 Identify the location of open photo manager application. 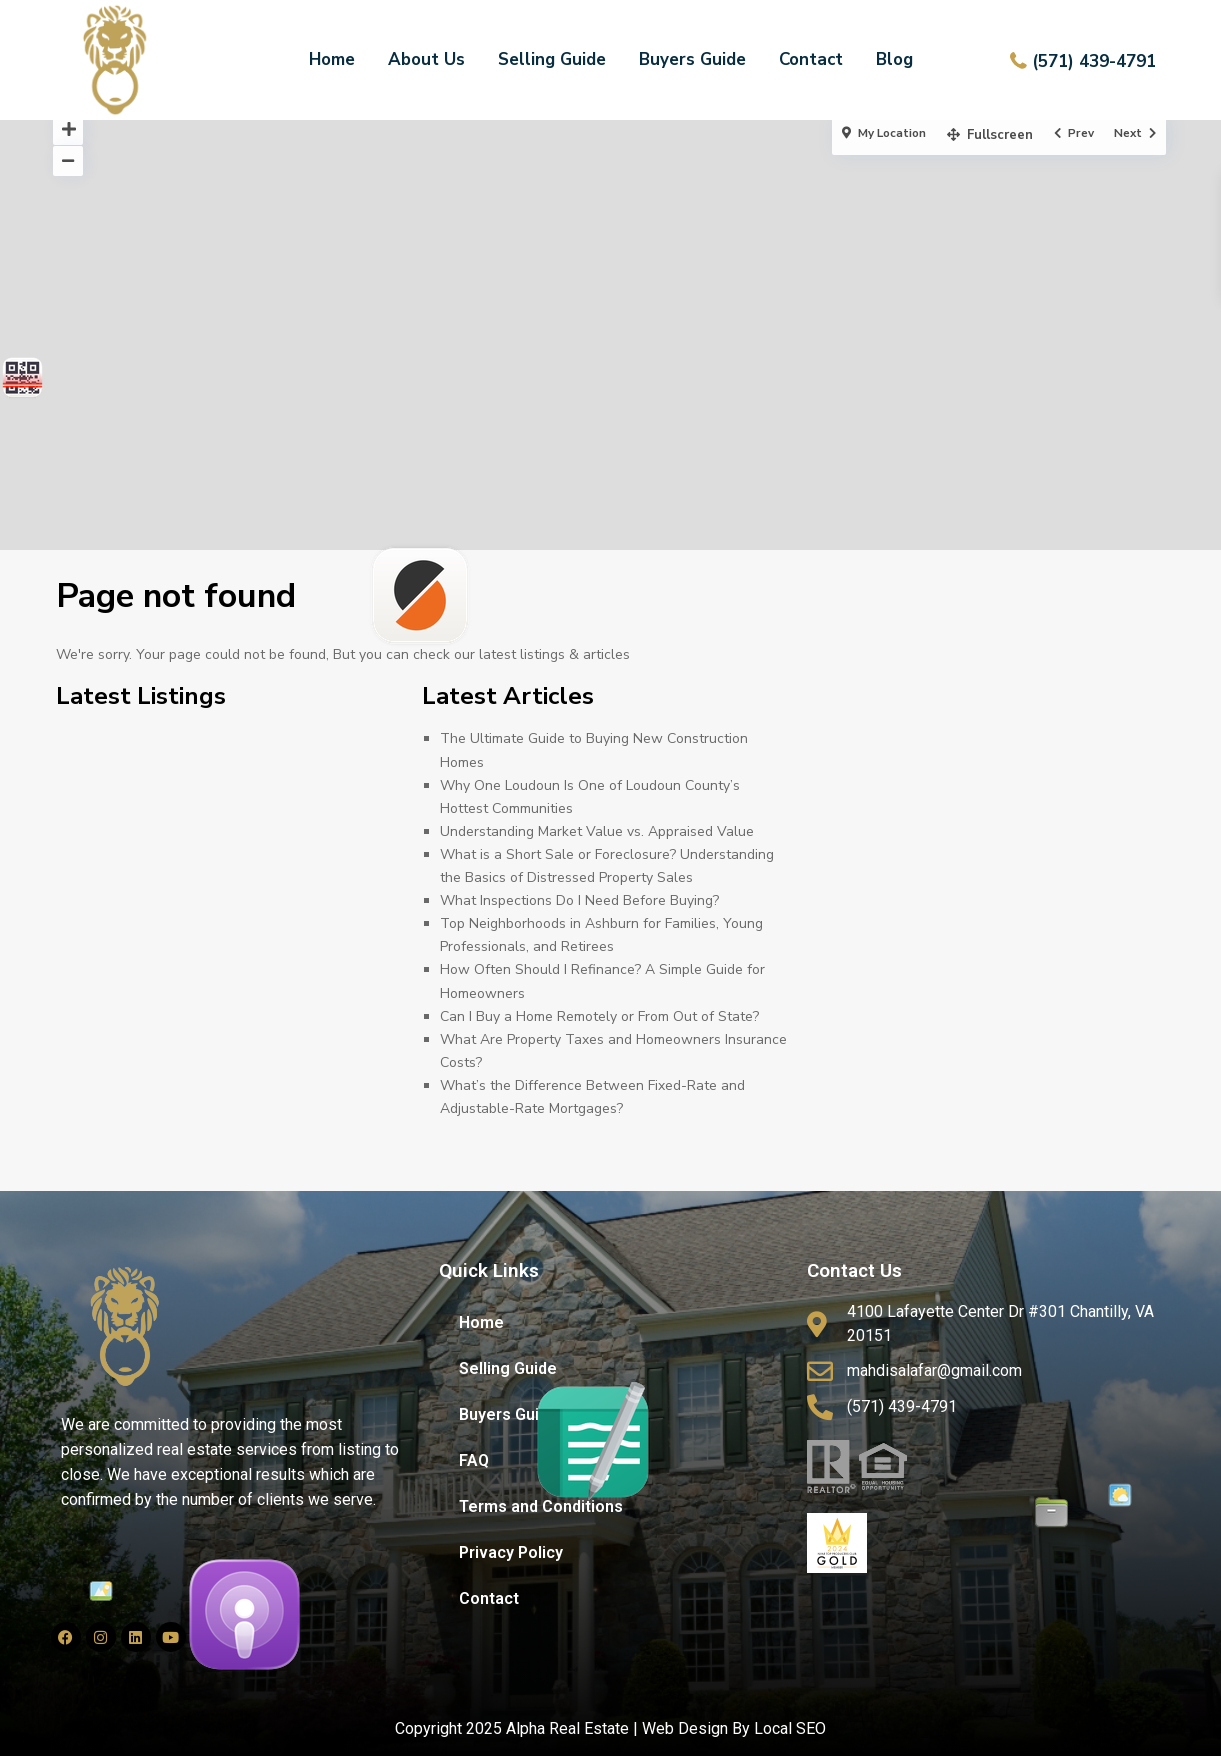
(101, 1591).